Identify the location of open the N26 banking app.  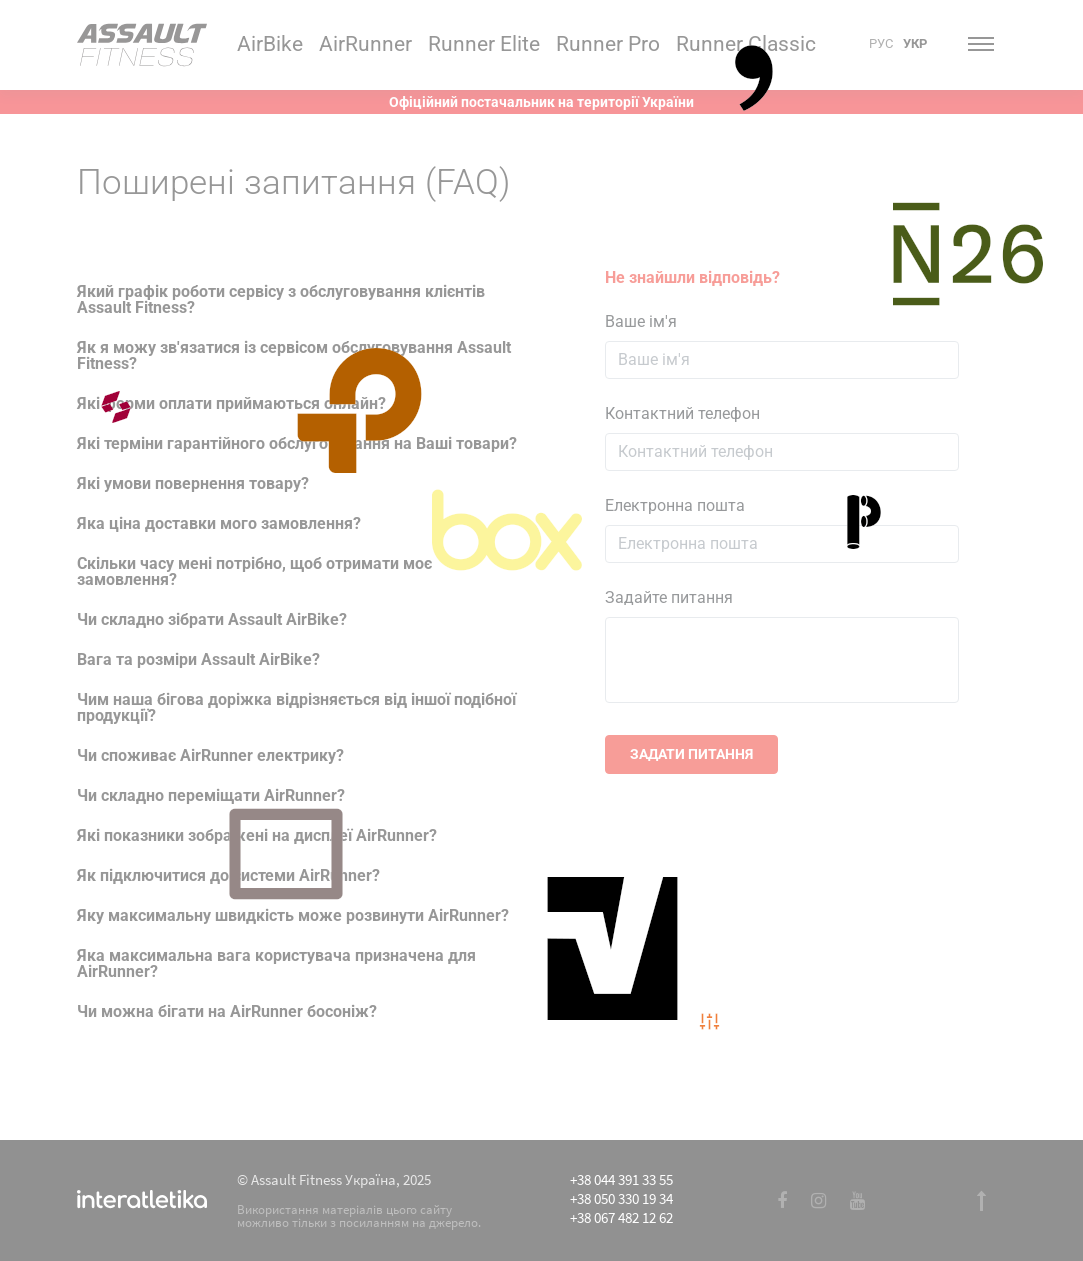
(968, 254).